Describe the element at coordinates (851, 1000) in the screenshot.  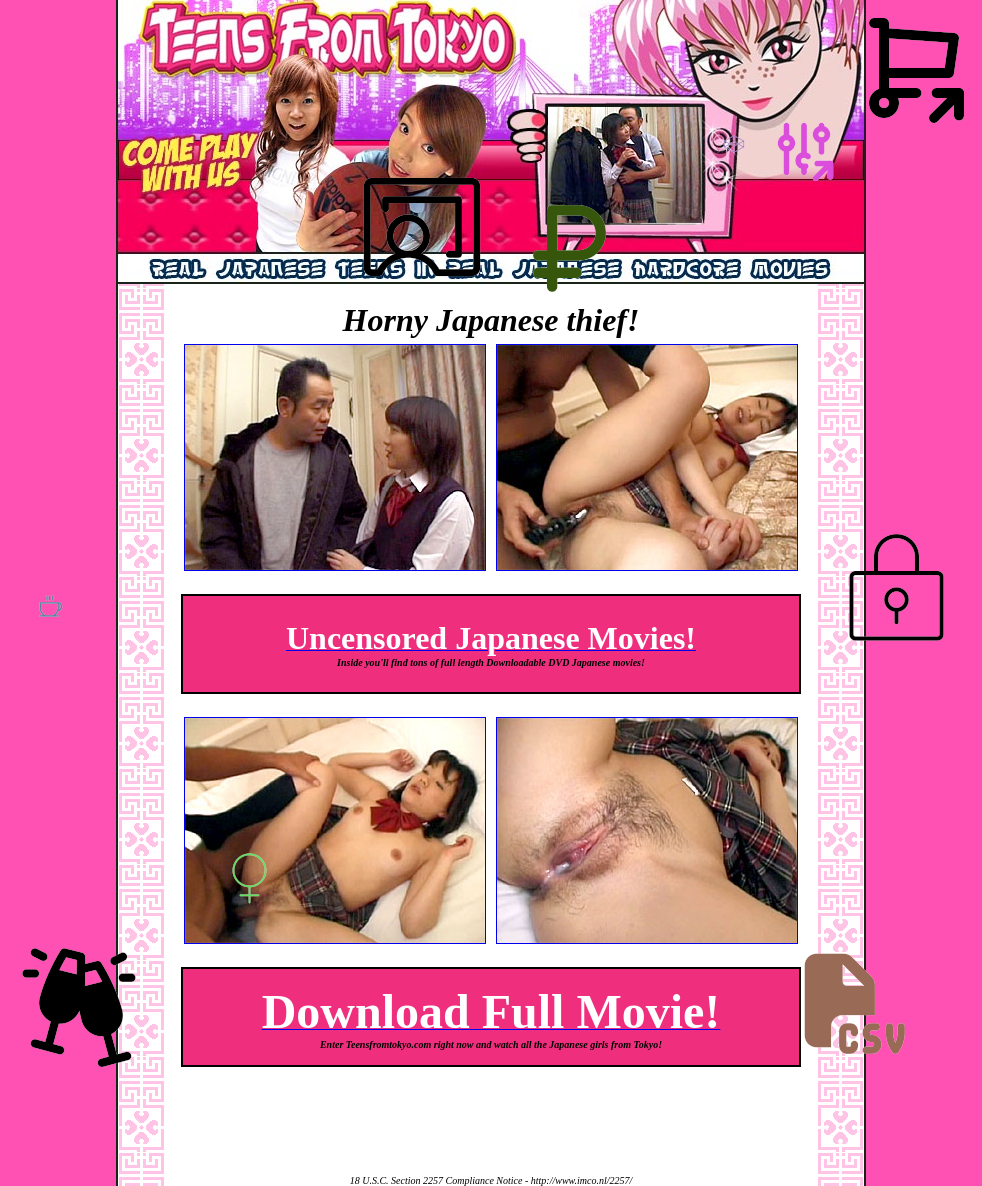
I see `open or view a CSV file` at that location.